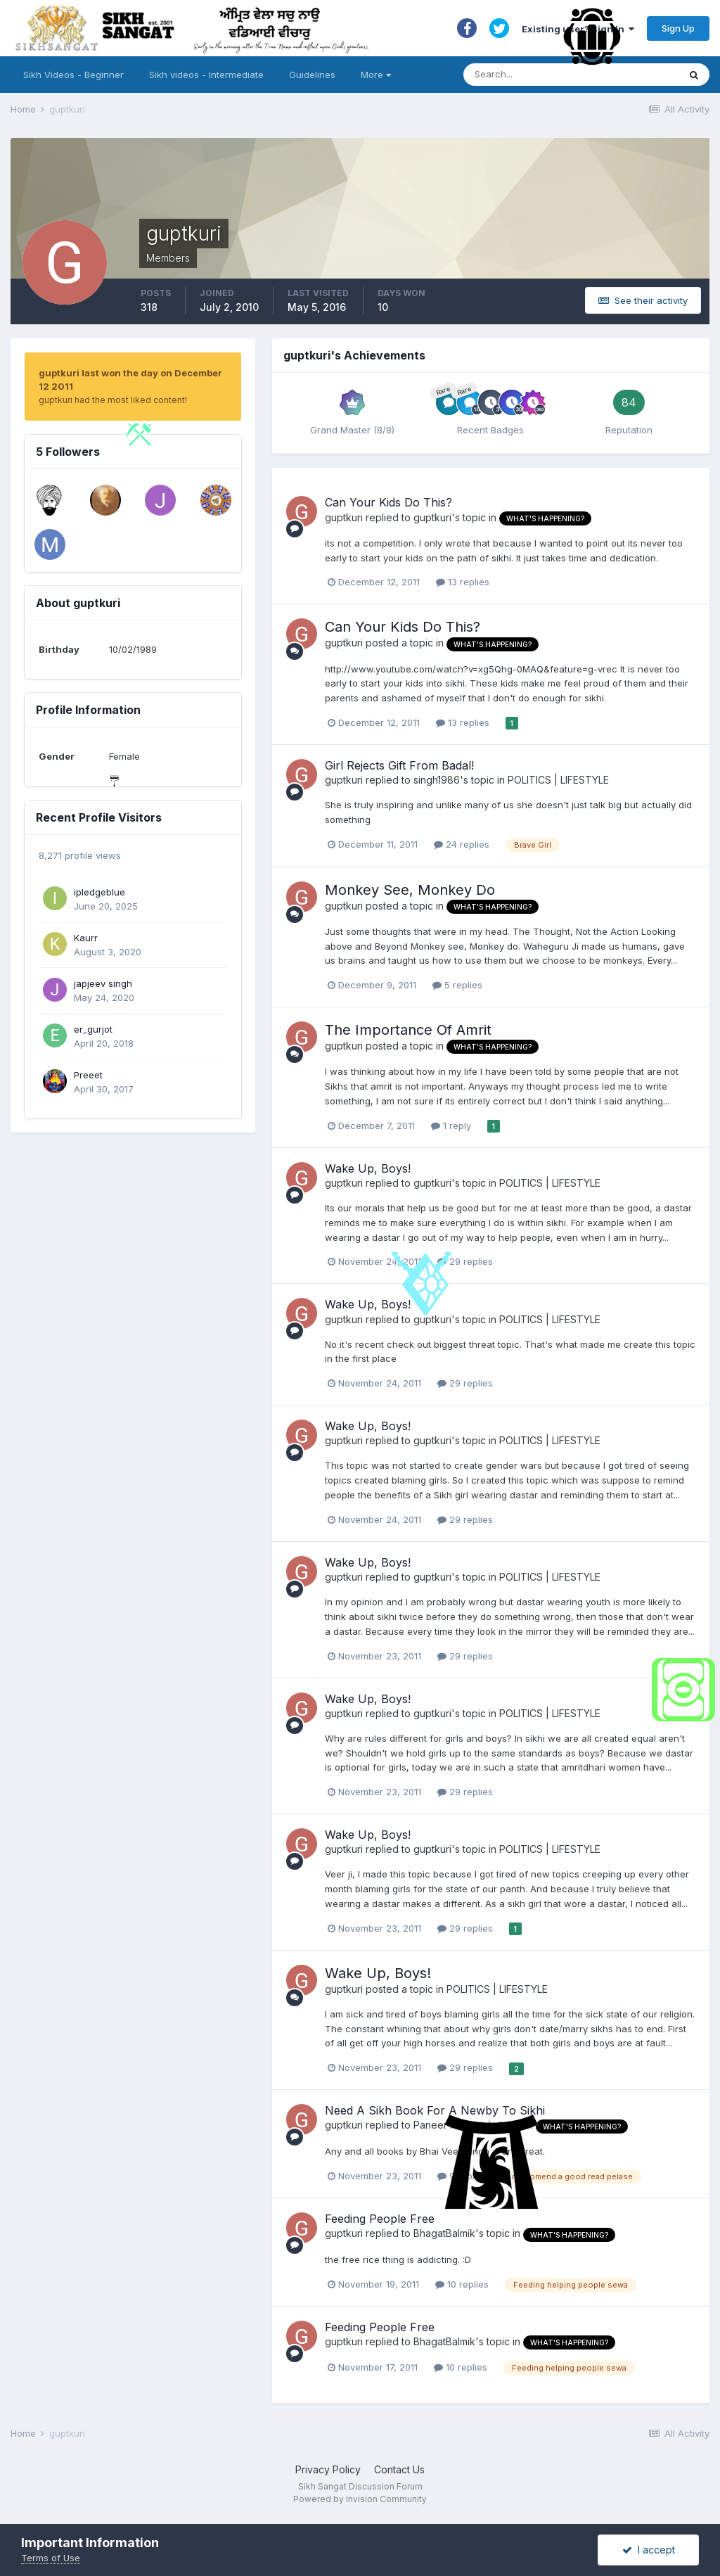 The height and width of the screenshot is (2576, 720). Describe the element at coordinates (139, 434) in the screenshot. I see `access stone crafting menu` at that location.